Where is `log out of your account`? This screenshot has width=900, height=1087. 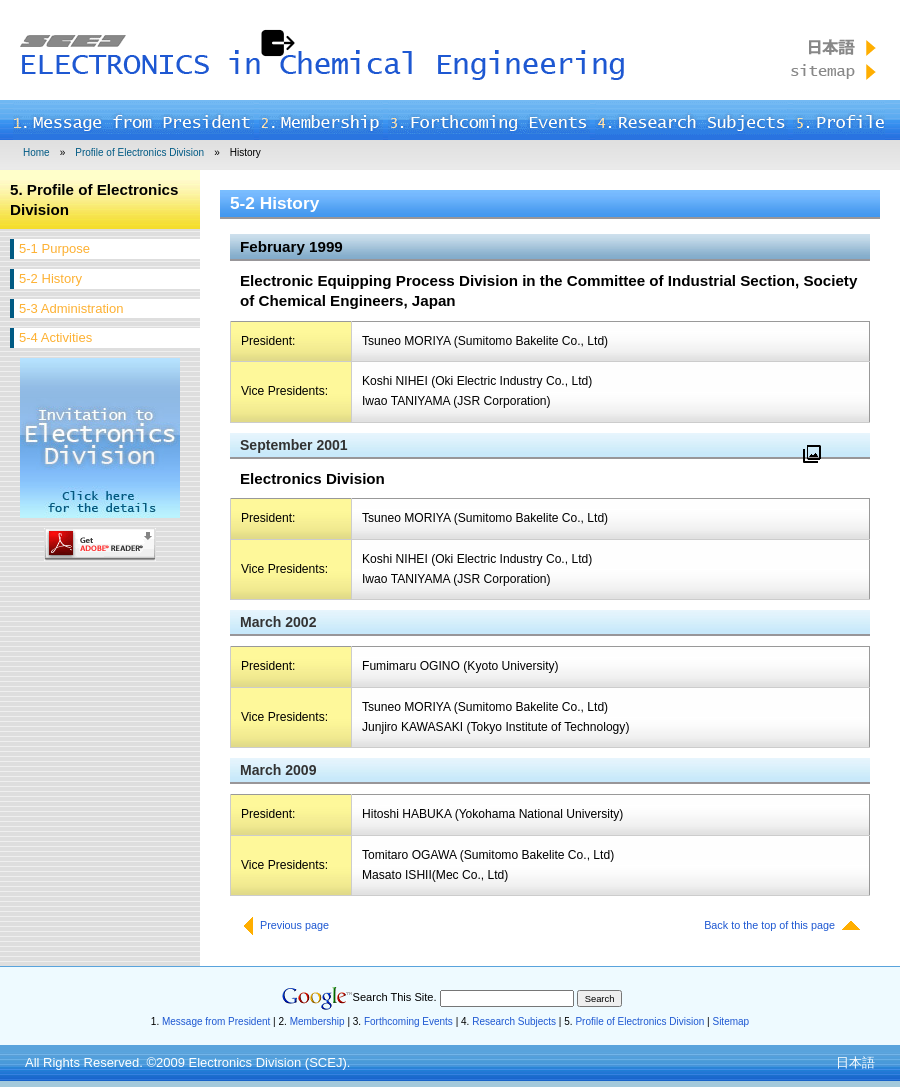 log out of your account is located at coordinates (278, 43).